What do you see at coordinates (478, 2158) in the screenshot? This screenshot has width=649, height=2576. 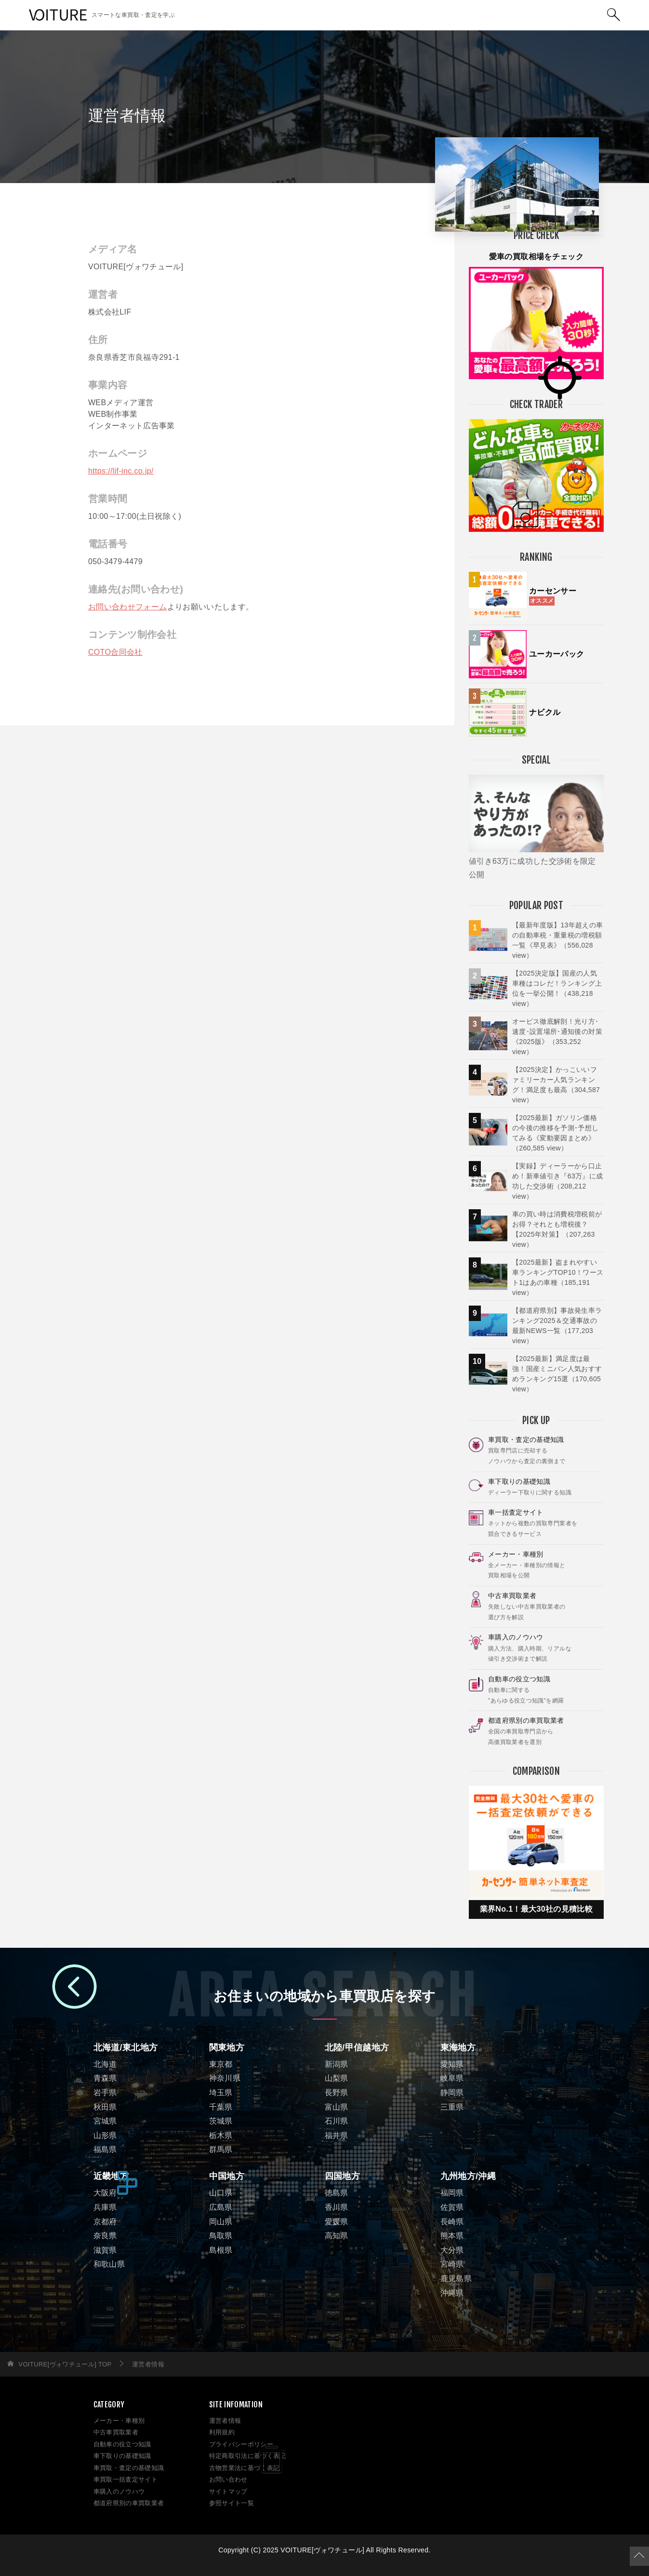 I see `merge a branch into the main codebase` at bounding box center [478, 2158].